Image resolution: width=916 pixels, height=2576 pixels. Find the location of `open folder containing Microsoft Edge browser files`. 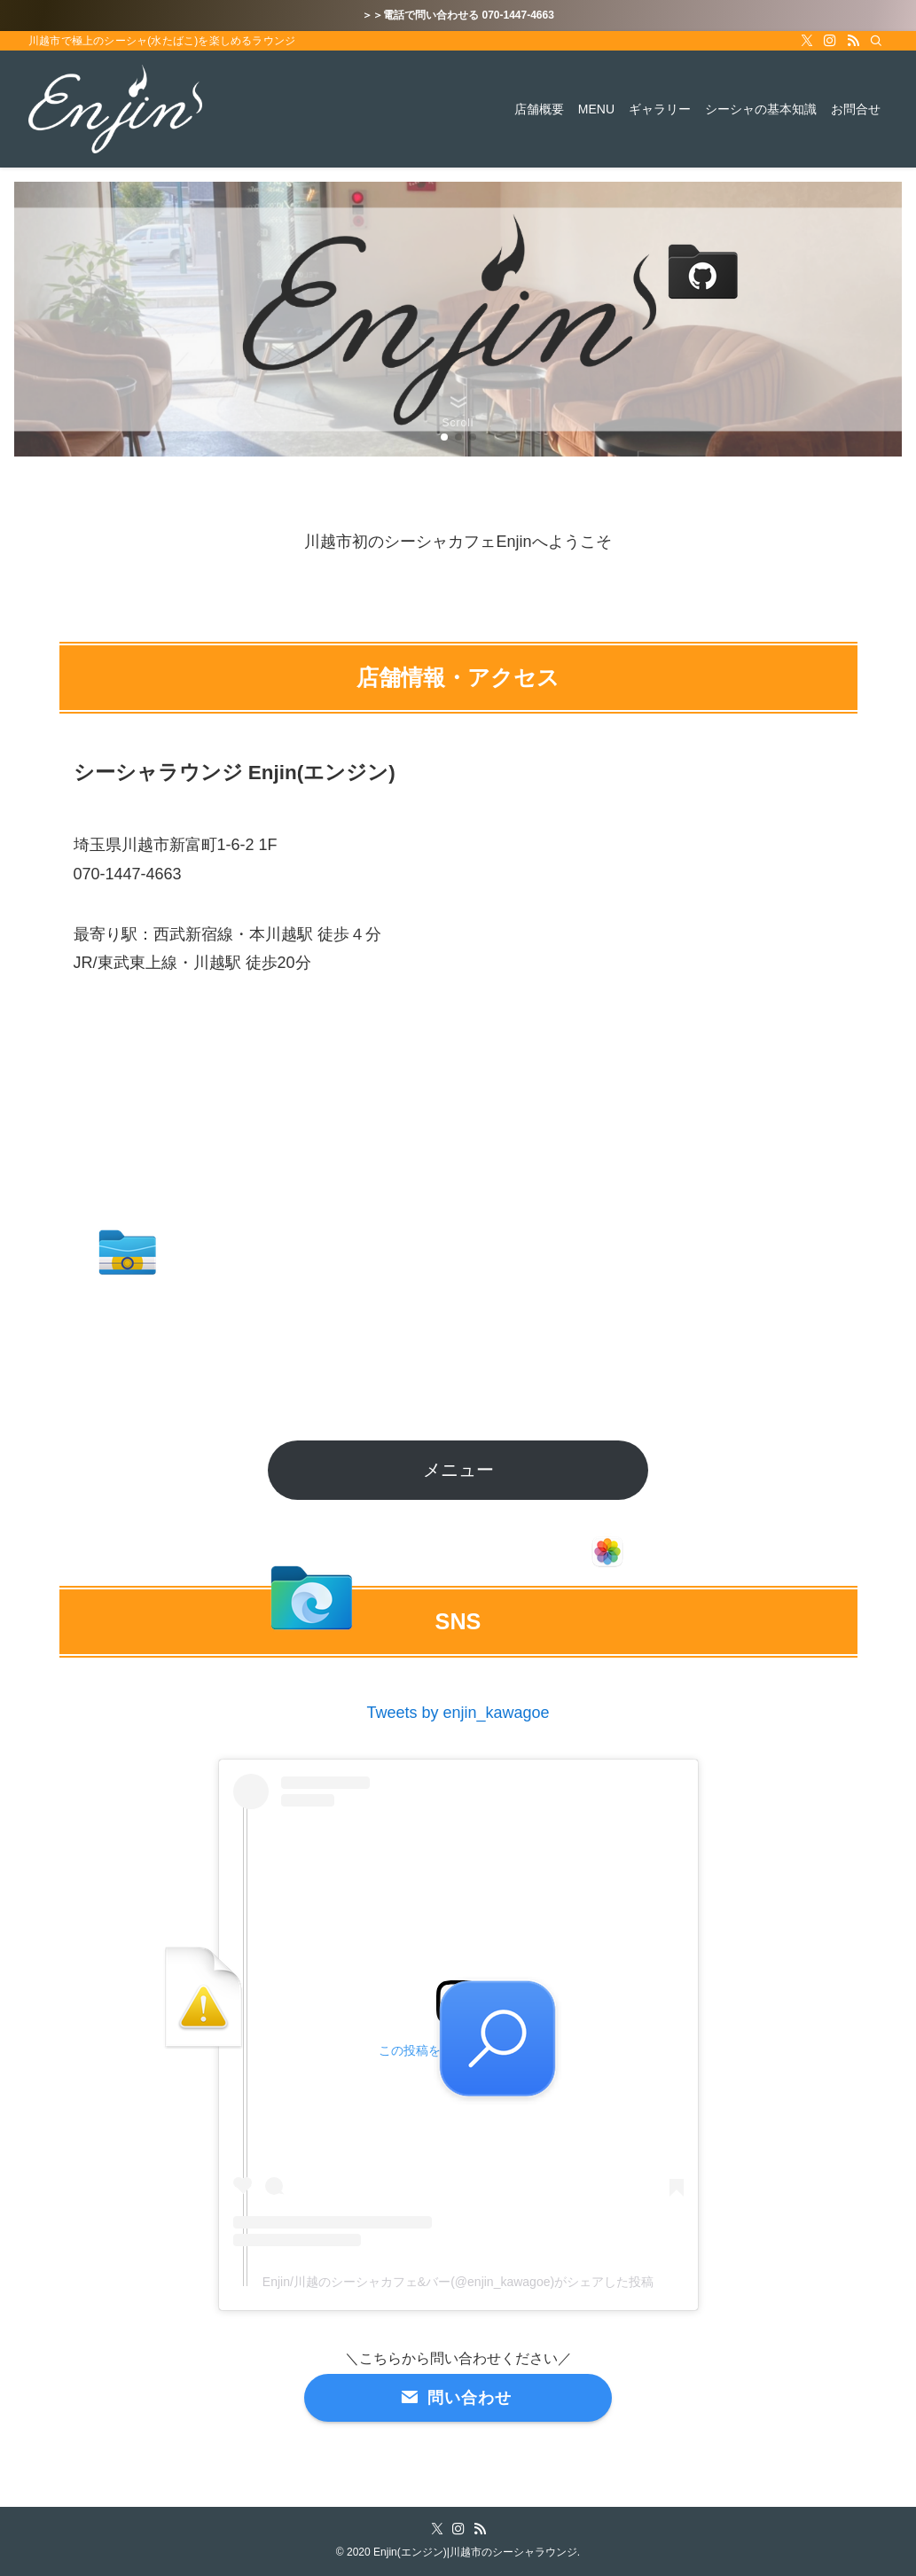

open folder containing Microsoft Edge browser files is located at coordinates (311, 1600).